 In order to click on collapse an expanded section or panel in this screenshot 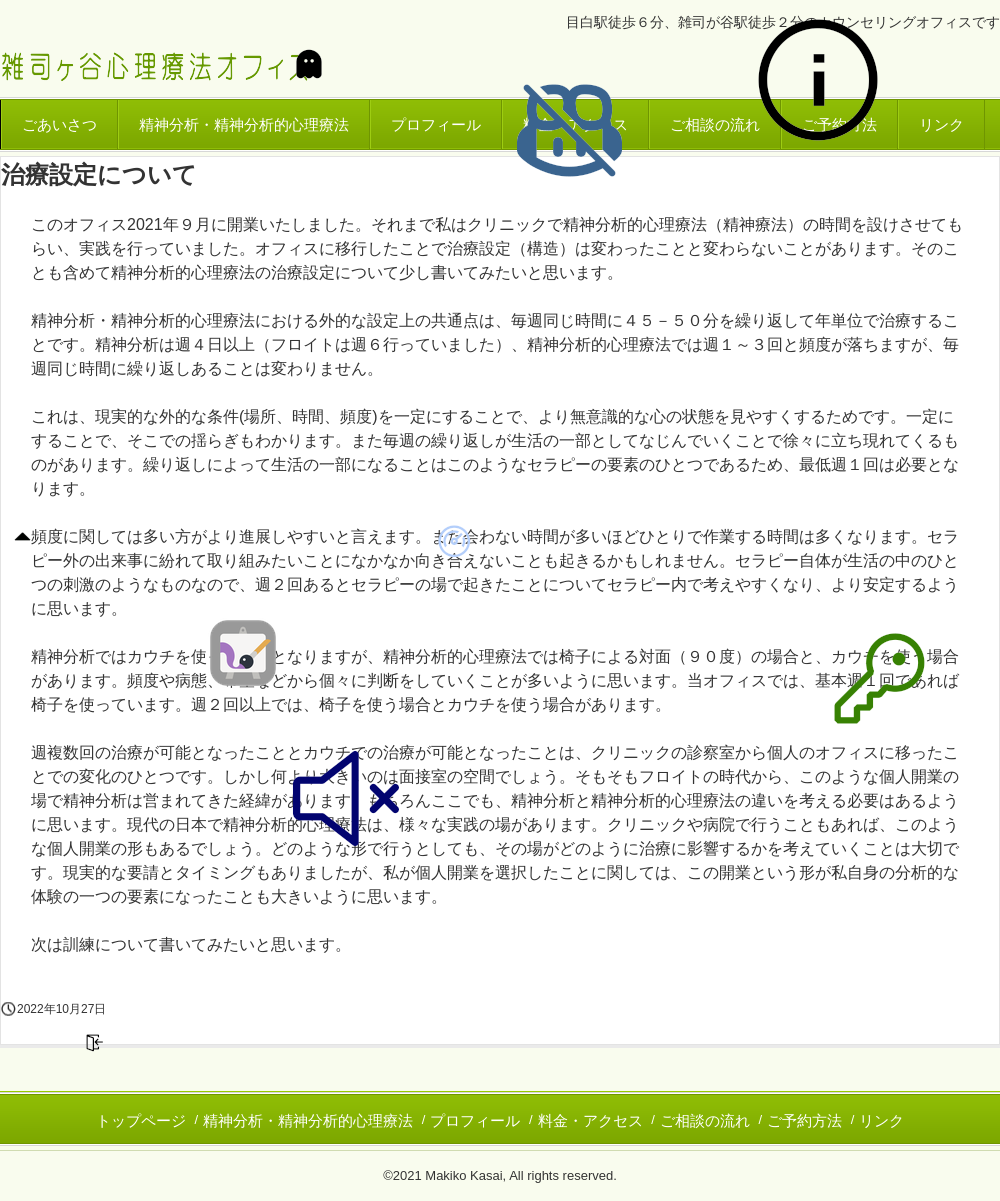, I will do `click(22, 536)`.